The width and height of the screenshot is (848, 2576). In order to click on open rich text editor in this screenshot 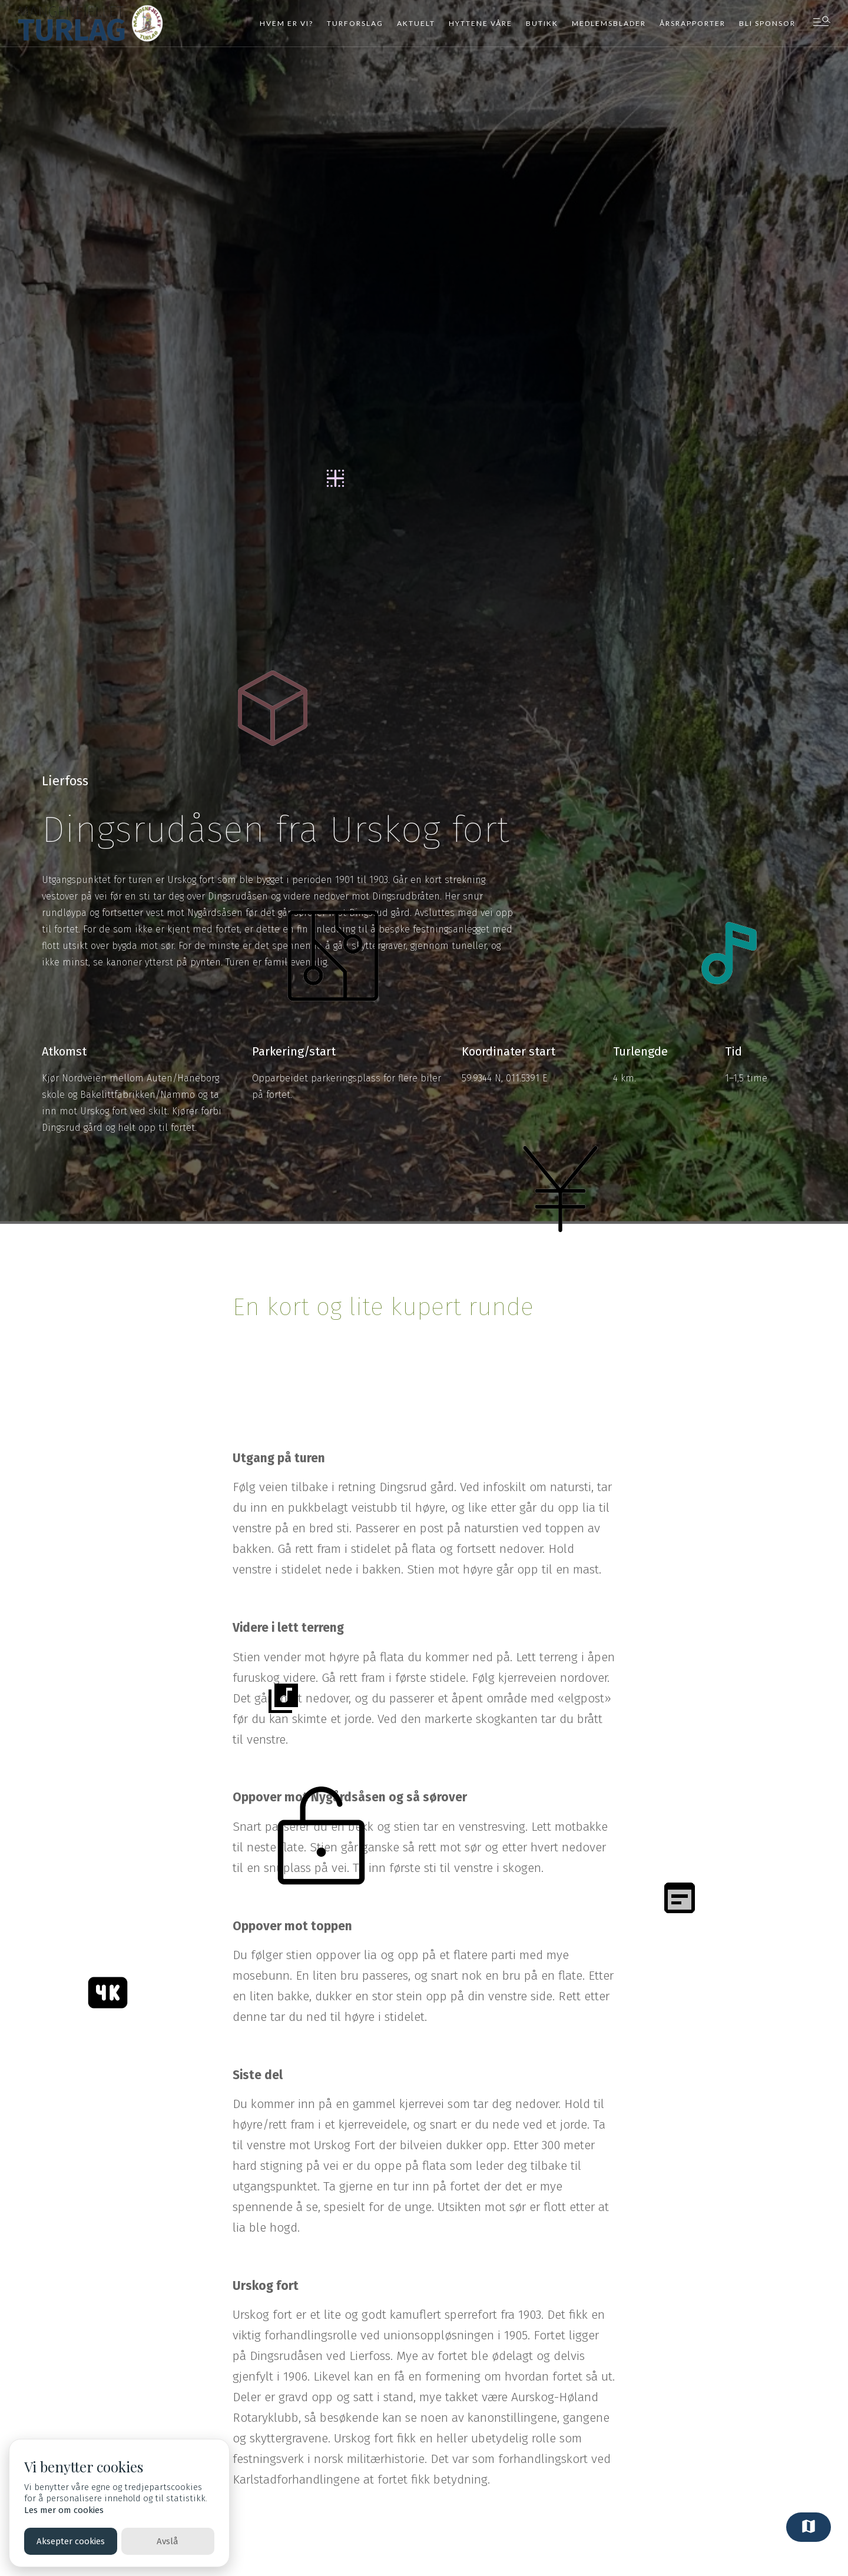, I will do `click(680, 1898)`.